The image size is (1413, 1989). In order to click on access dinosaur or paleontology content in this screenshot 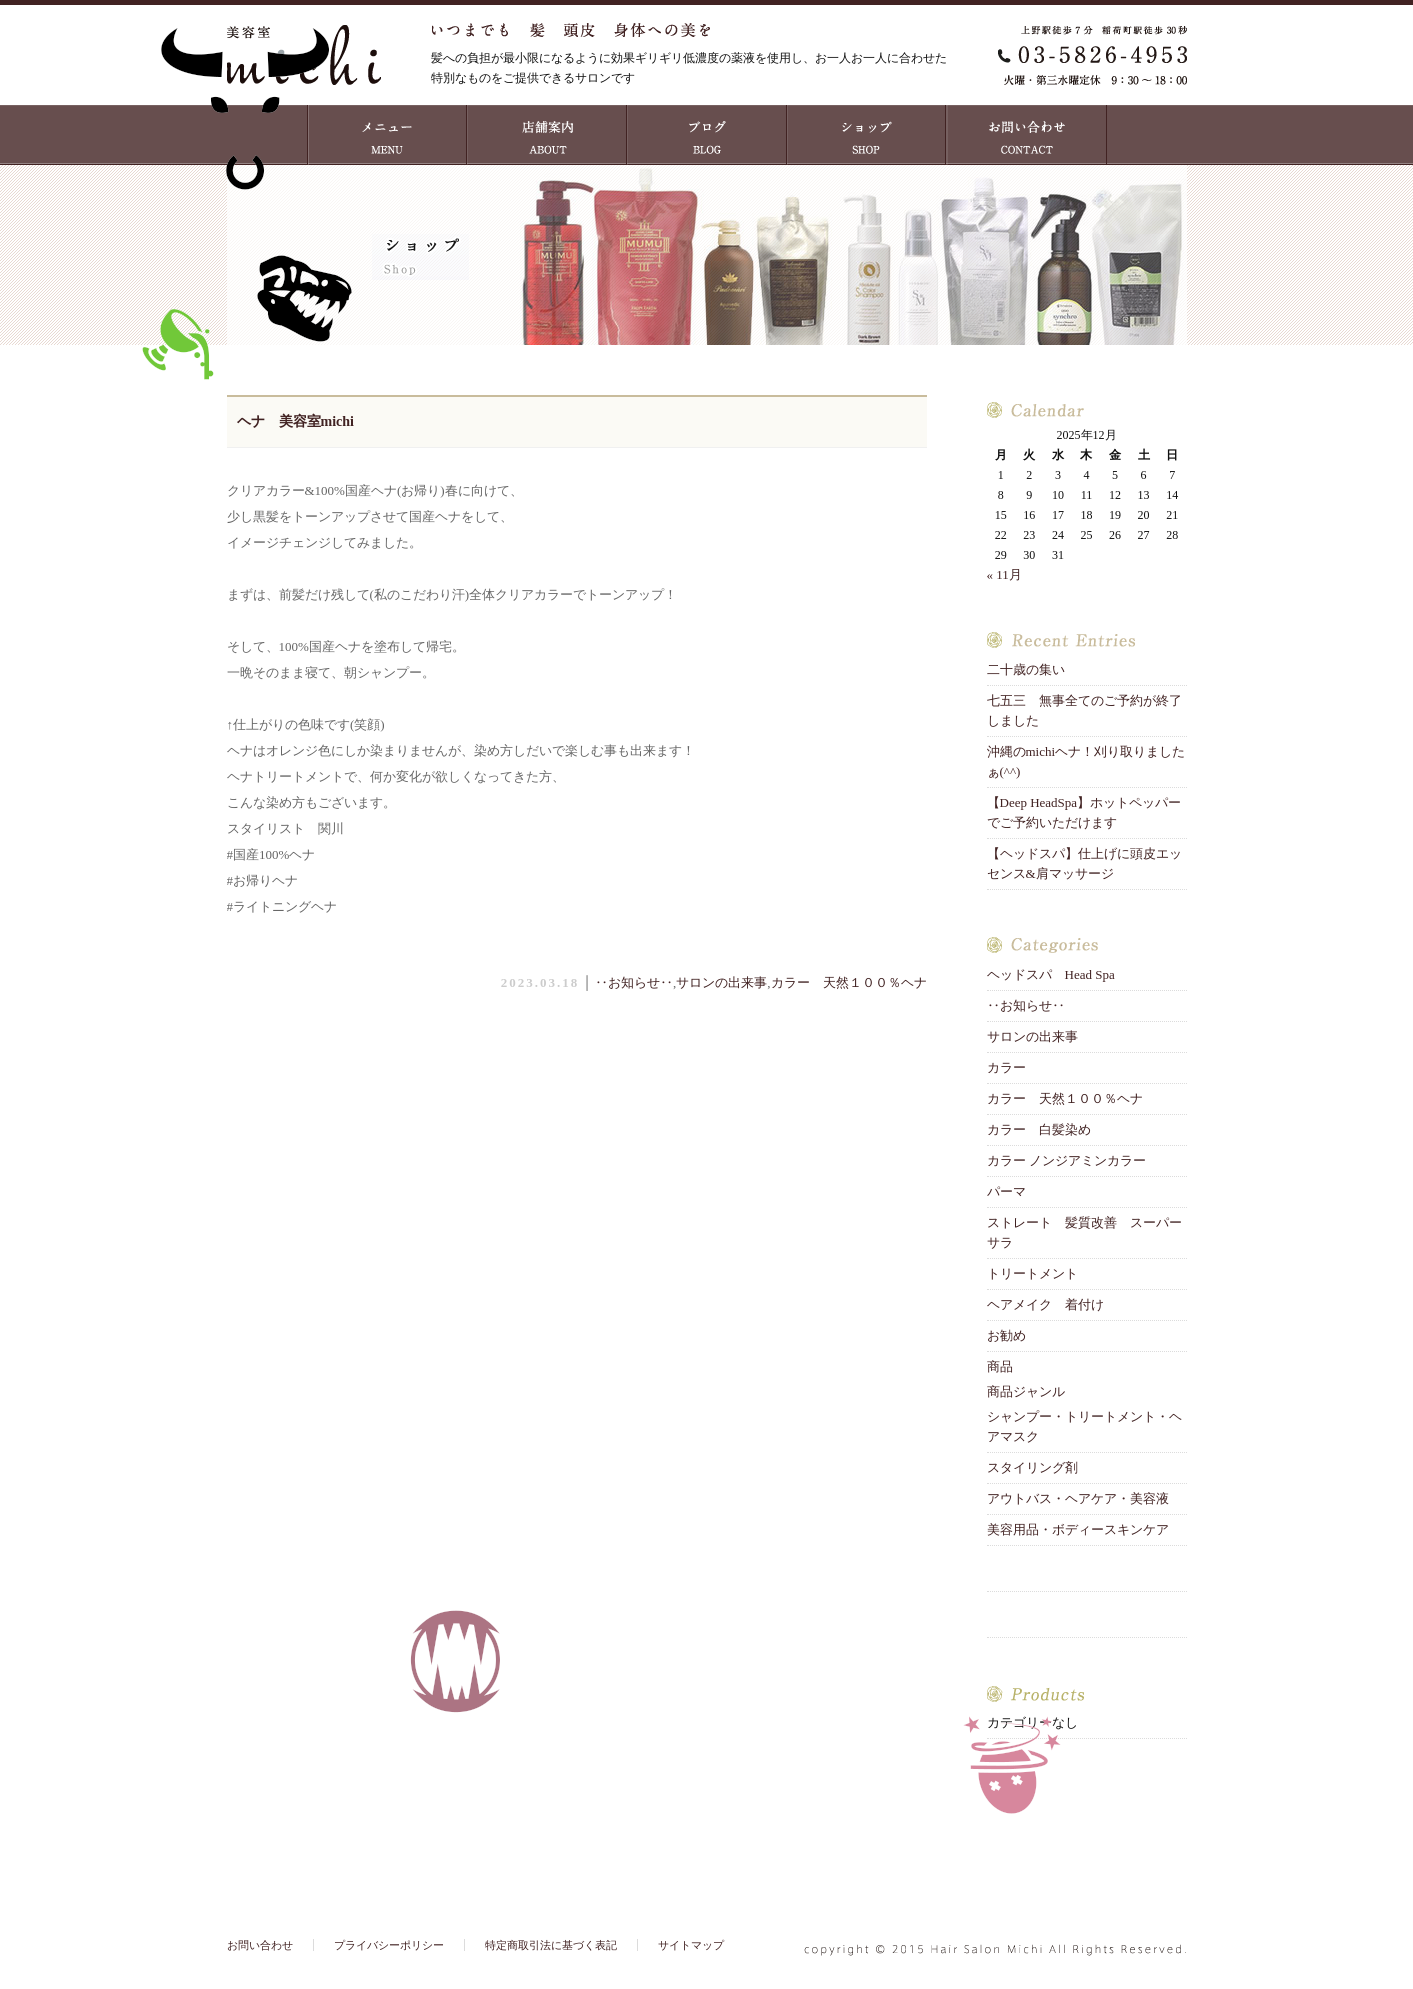, I will do `click(304, 298)`.